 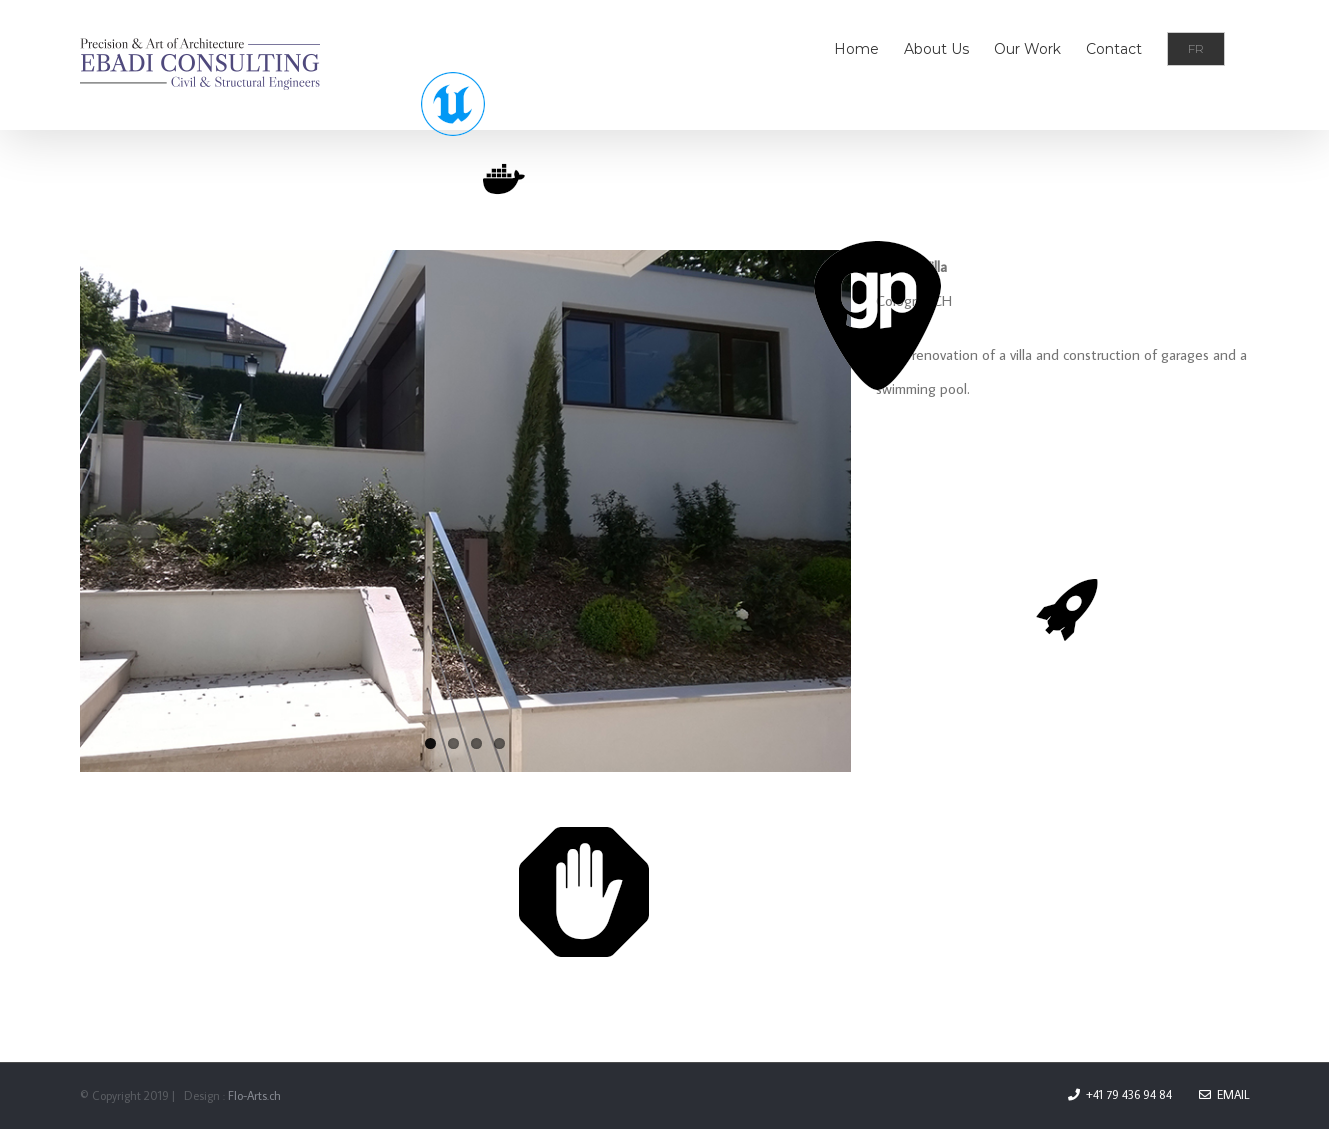 I want to click on unreal engine logo, so click(x=453, y=104).